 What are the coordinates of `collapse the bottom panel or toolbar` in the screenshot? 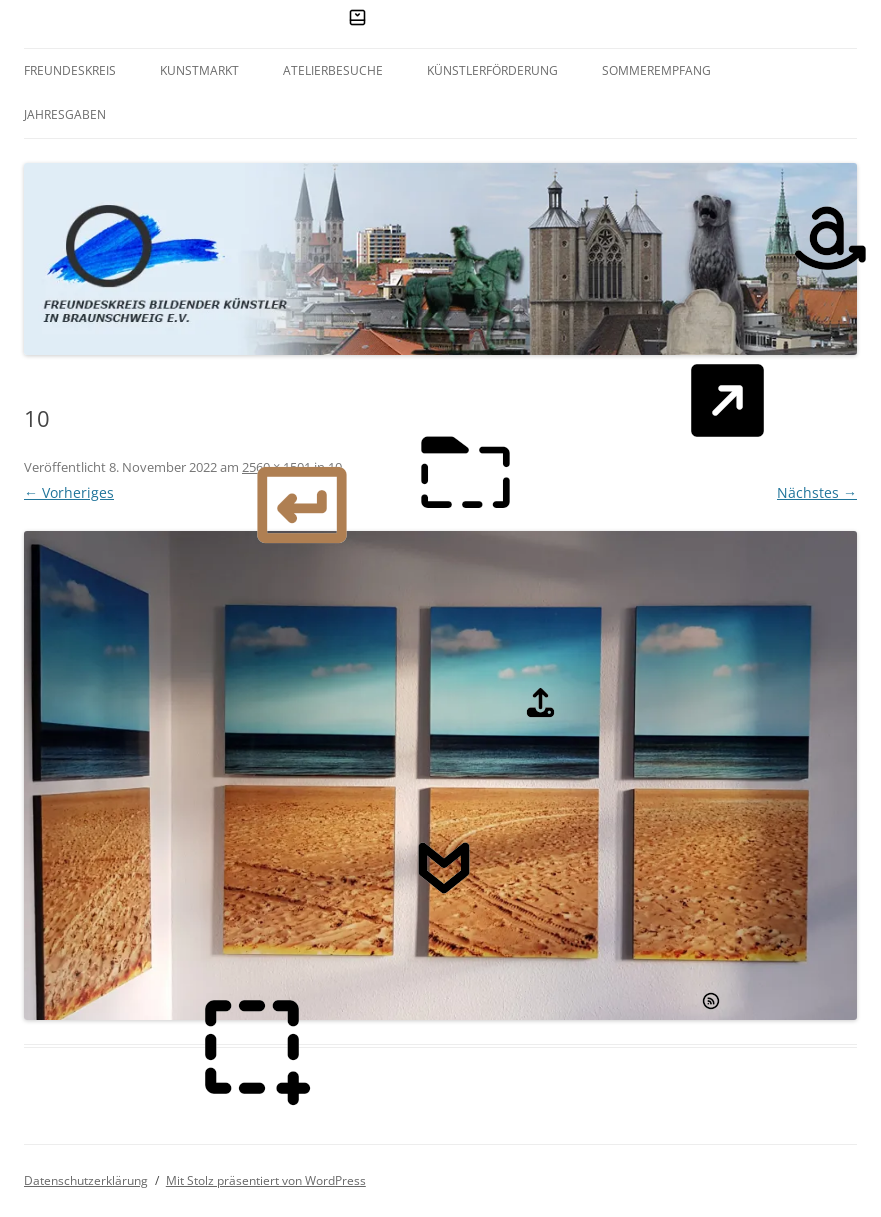 It's located at (357, 17).